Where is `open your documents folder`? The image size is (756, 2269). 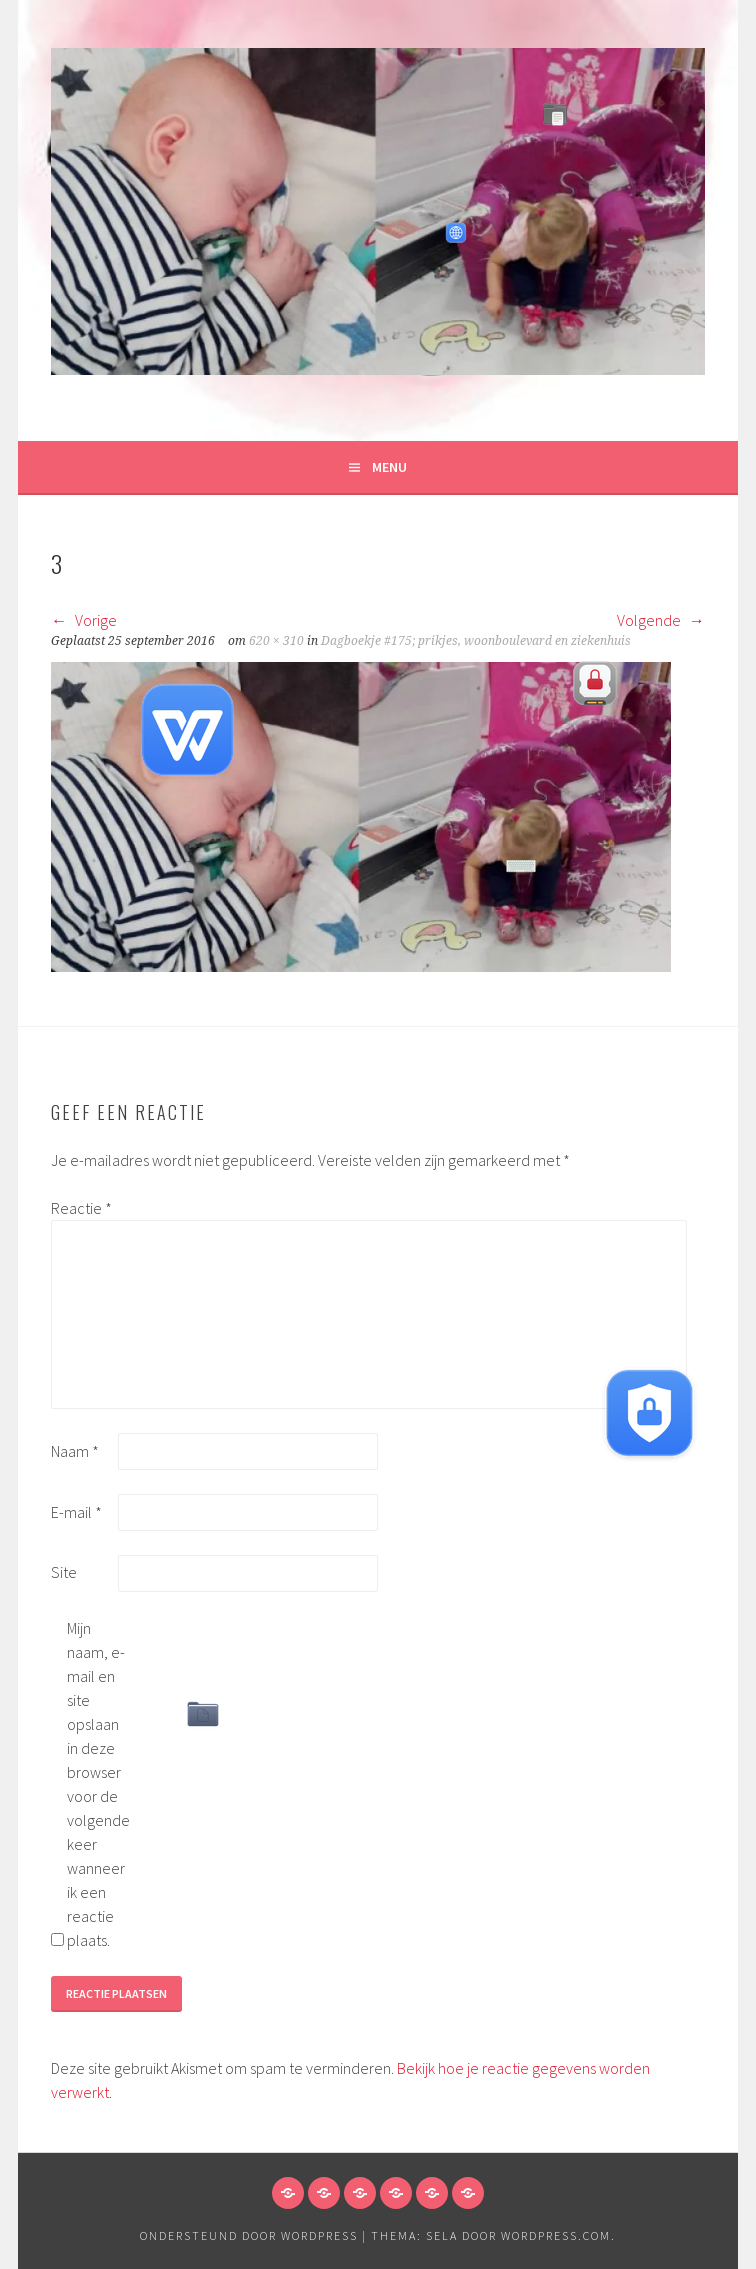 open your documents folder is located at coordinates (203, 1714).